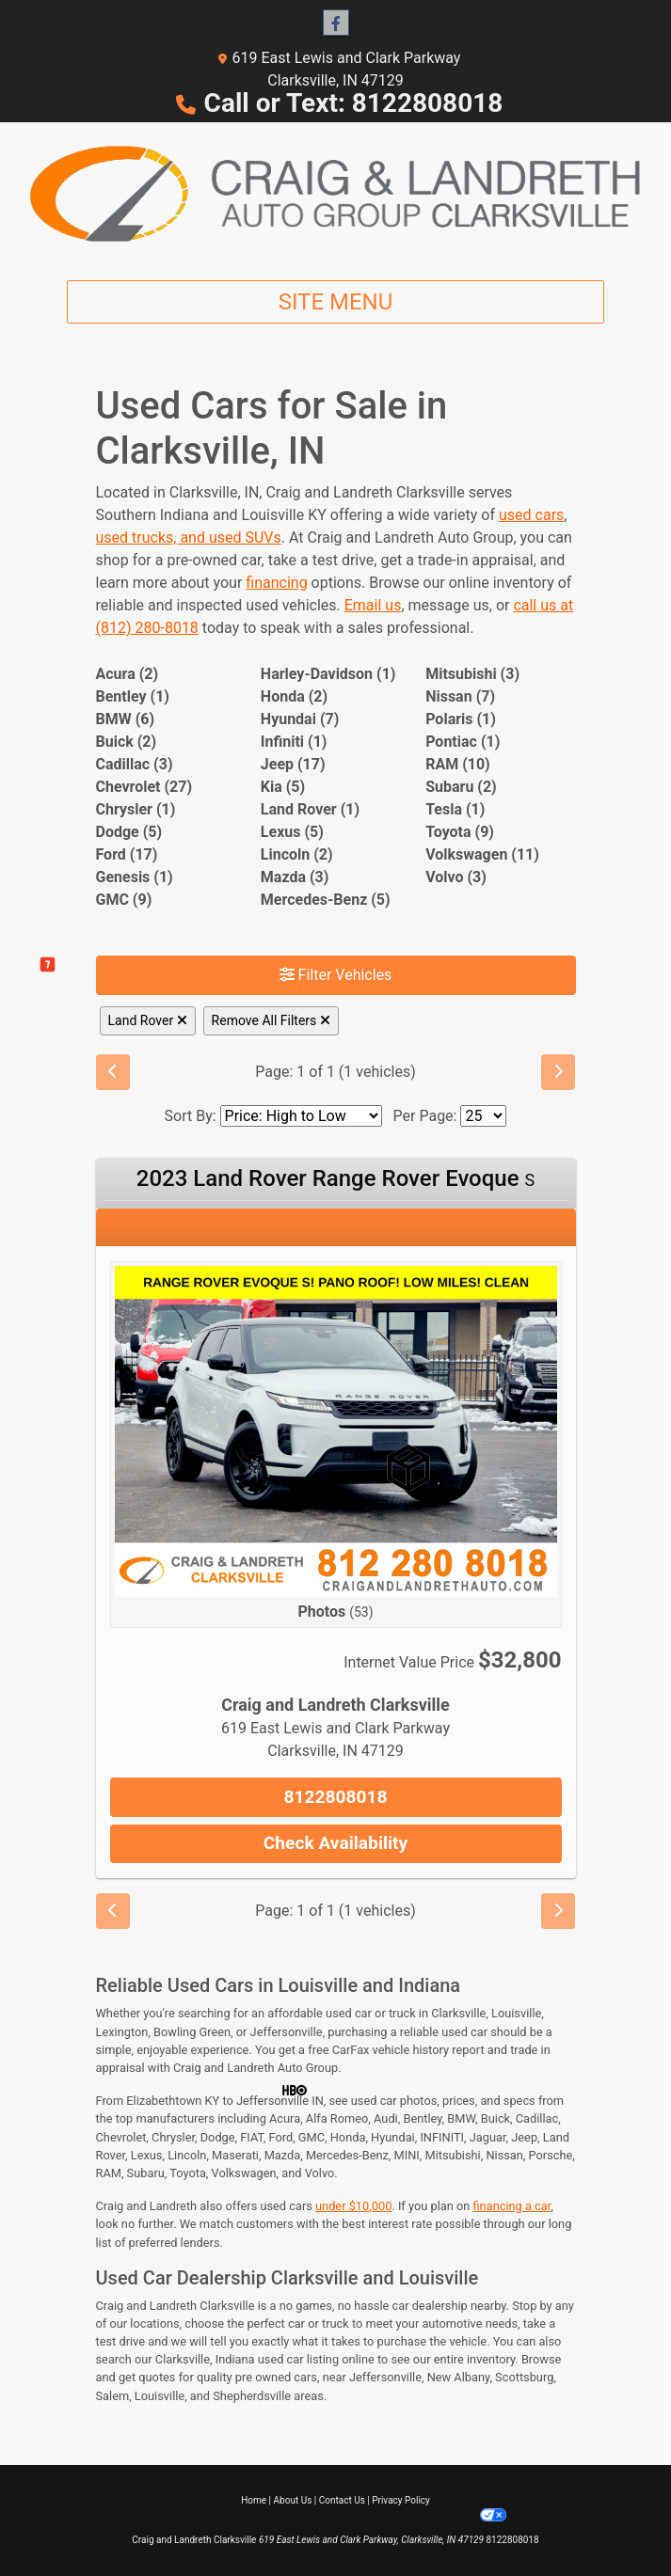 The width and height of the screenshot is (671, 2576). I want to click on open the HBO streaming app, so click(294, 2090).